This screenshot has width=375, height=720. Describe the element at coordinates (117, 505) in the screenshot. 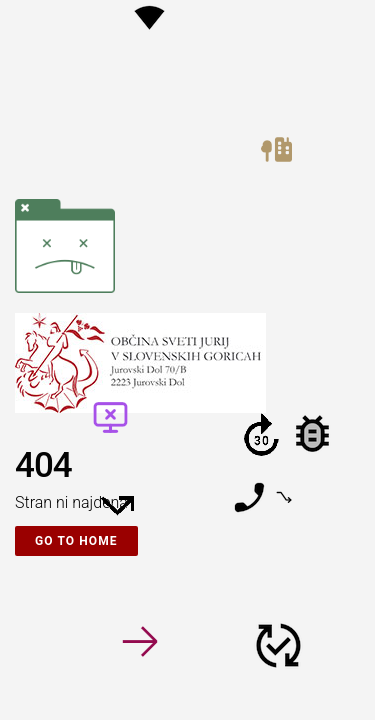

I see `indicates an outgoing call that wasn't answered` at that location.